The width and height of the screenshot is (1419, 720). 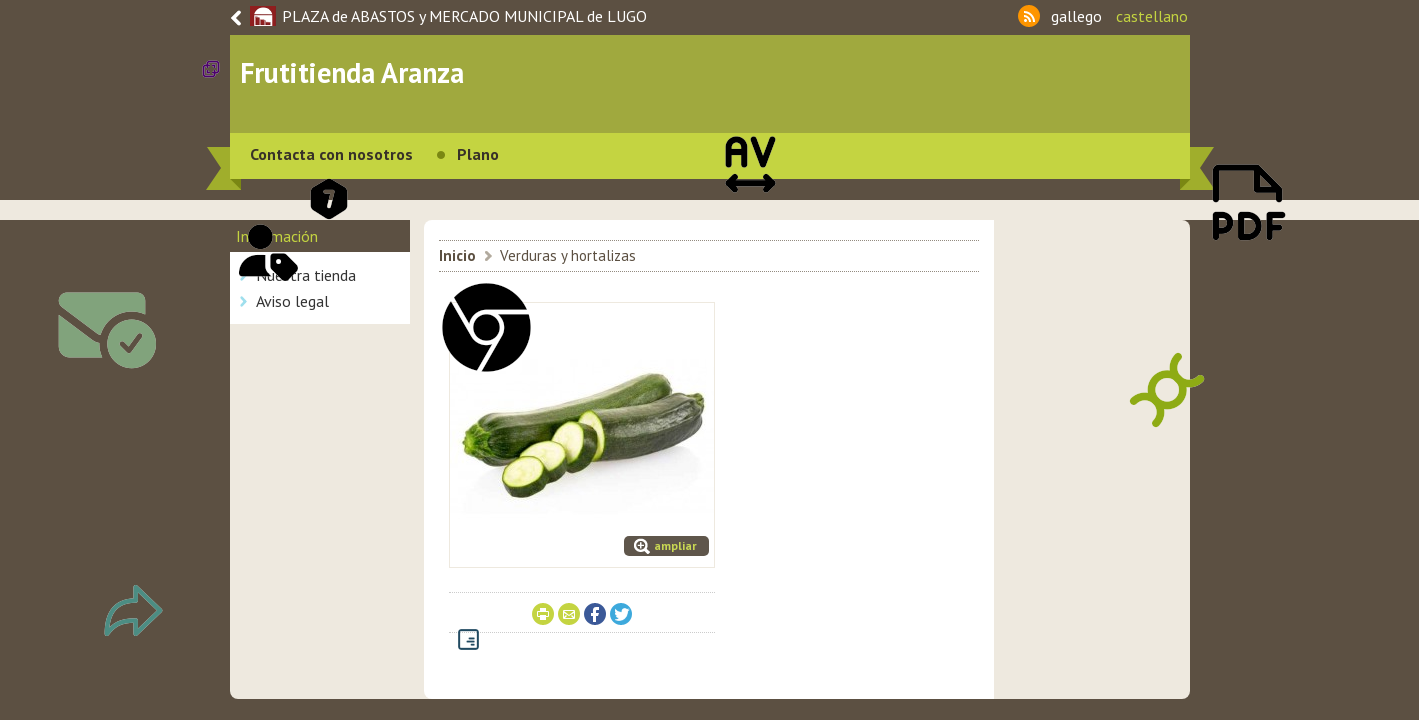 What do you see at coordinates (211, 69) in the screenshot?
I see `apply layer difference blend mode` at bounding box center [211, 69].